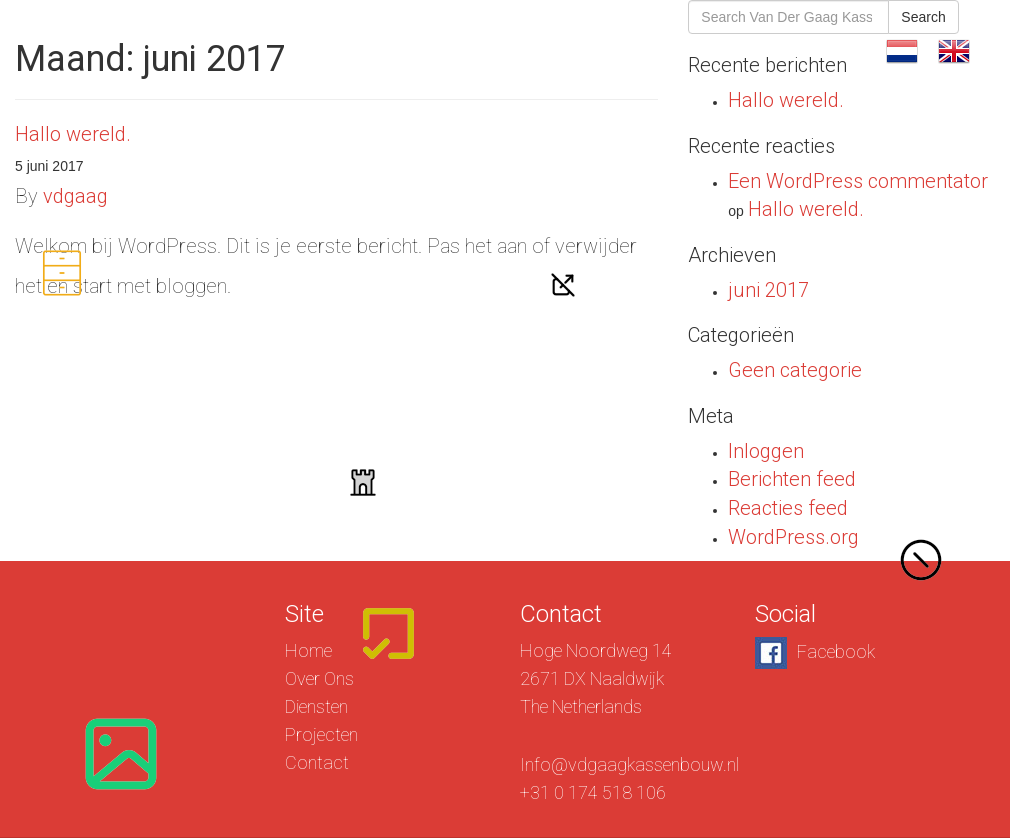  Describe the element at coordinates (363, 482) in the screenshot. I see `access castle or fortress-themed game content` at that location.